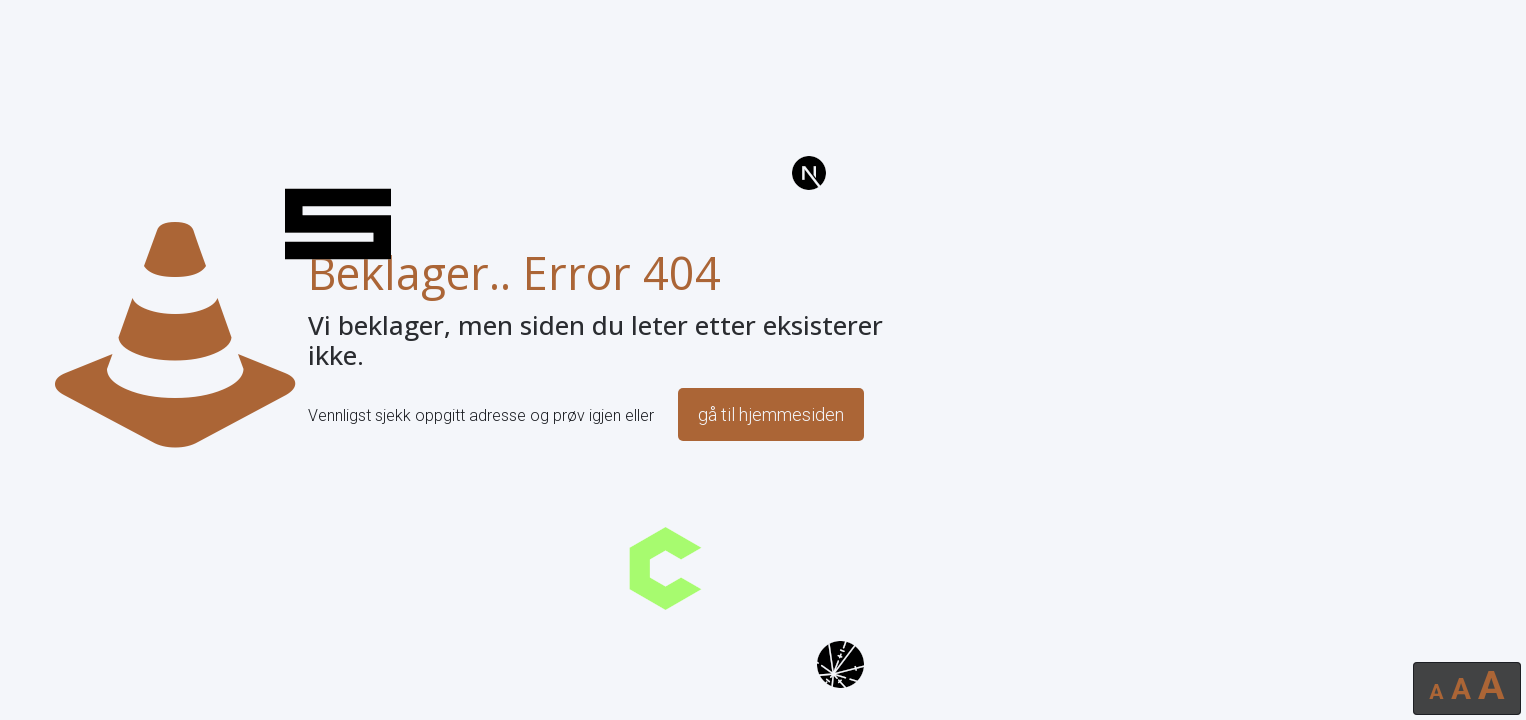  I want to click on Next.js framework logo, so click(809, 173).